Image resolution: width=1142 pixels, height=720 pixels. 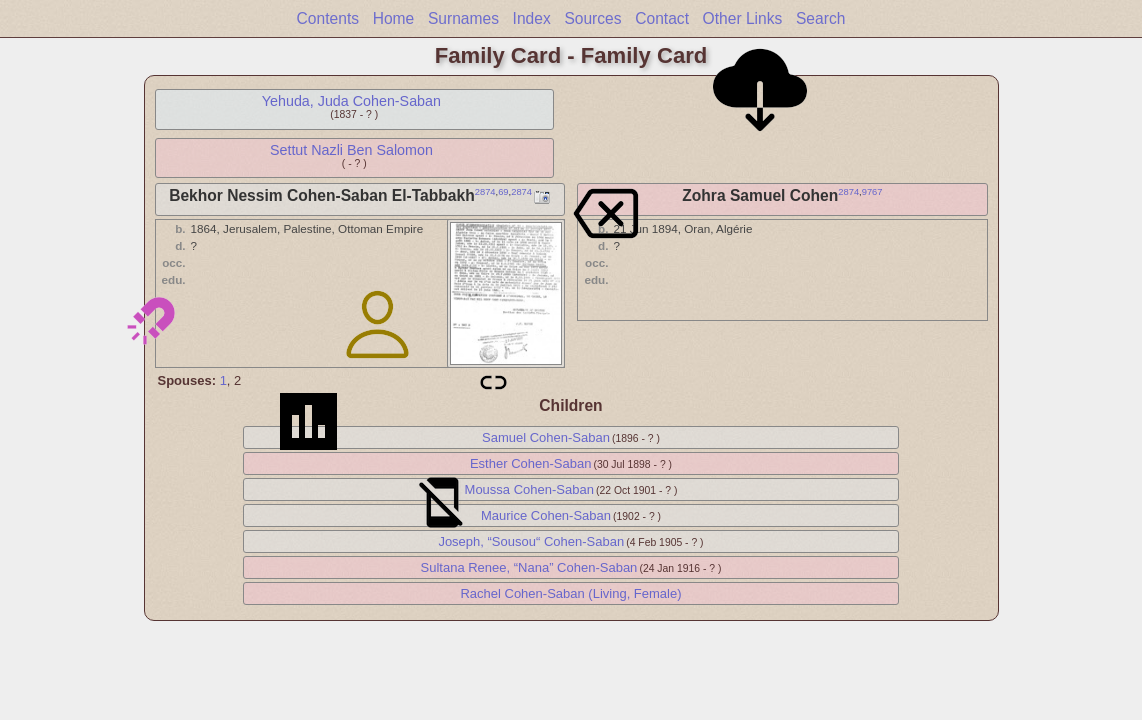 What do you see at coordinates (152, 320) in the screenshot?
I see `attract or pull related items together` at bounding box center [152, 320].